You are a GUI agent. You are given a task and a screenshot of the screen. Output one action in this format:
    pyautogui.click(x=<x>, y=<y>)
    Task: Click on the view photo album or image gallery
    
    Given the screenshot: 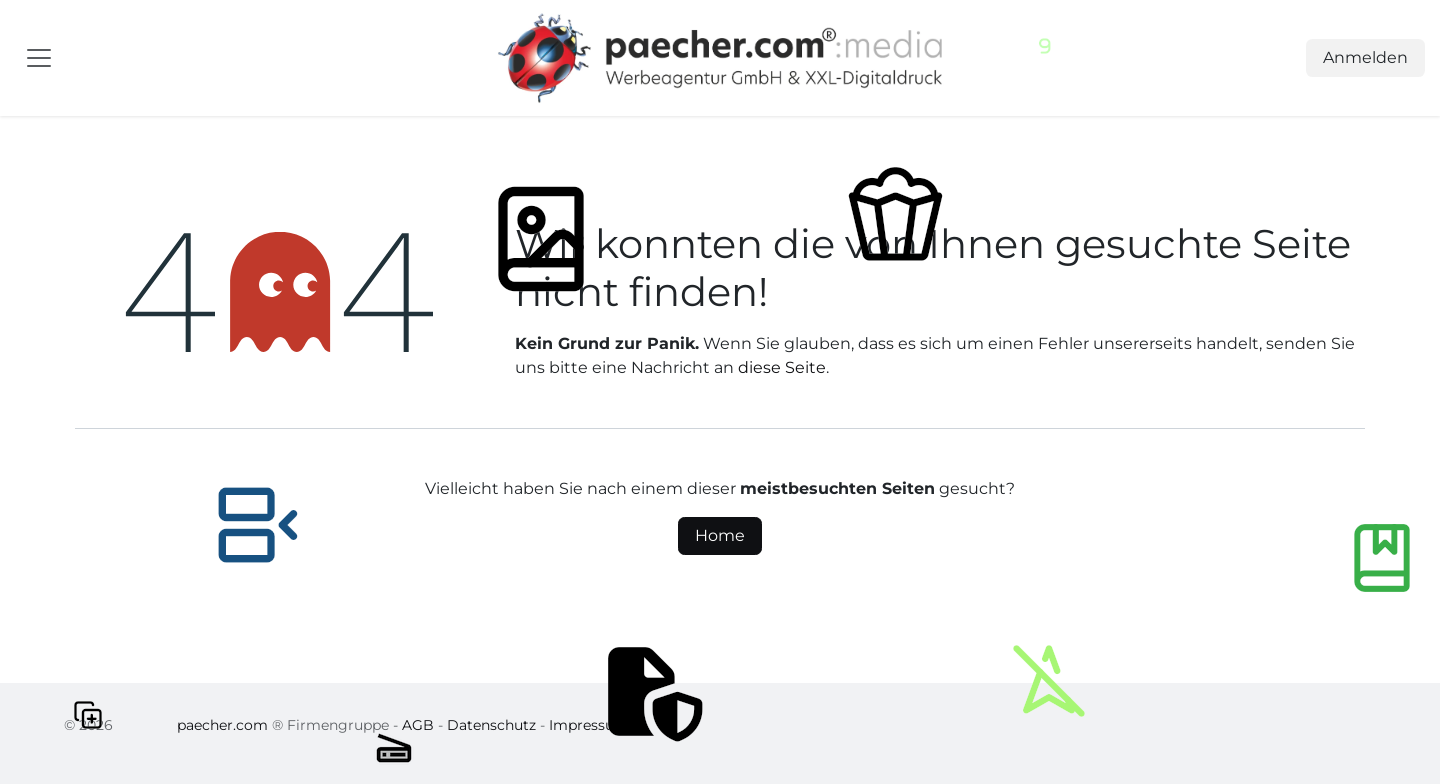 What is the action you would take?
    pyautogui.click(x=541, y=239)
    